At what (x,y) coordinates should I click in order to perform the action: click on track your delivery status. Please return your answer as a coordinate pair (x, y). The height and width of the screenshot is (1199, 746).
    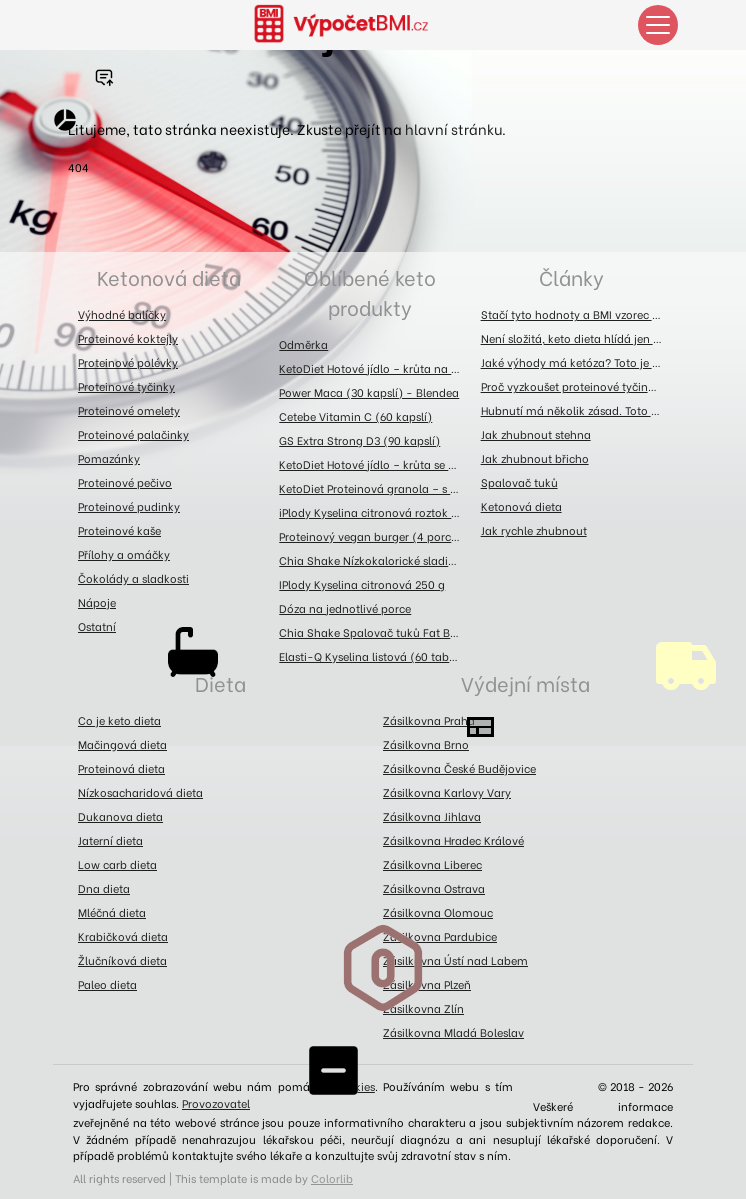
    Looking at the image, I should click on (686, 666).